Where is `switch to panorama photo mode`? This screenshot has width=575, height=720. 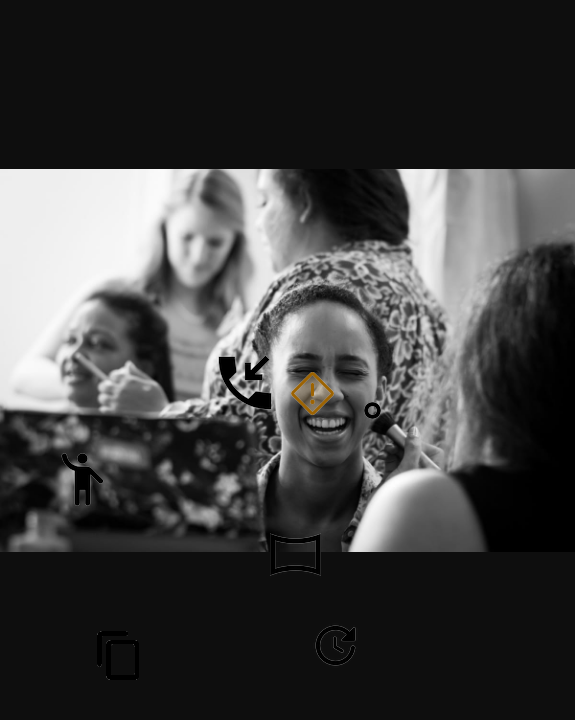 switch to panorama photo mode is located at coordinates (295, 554).